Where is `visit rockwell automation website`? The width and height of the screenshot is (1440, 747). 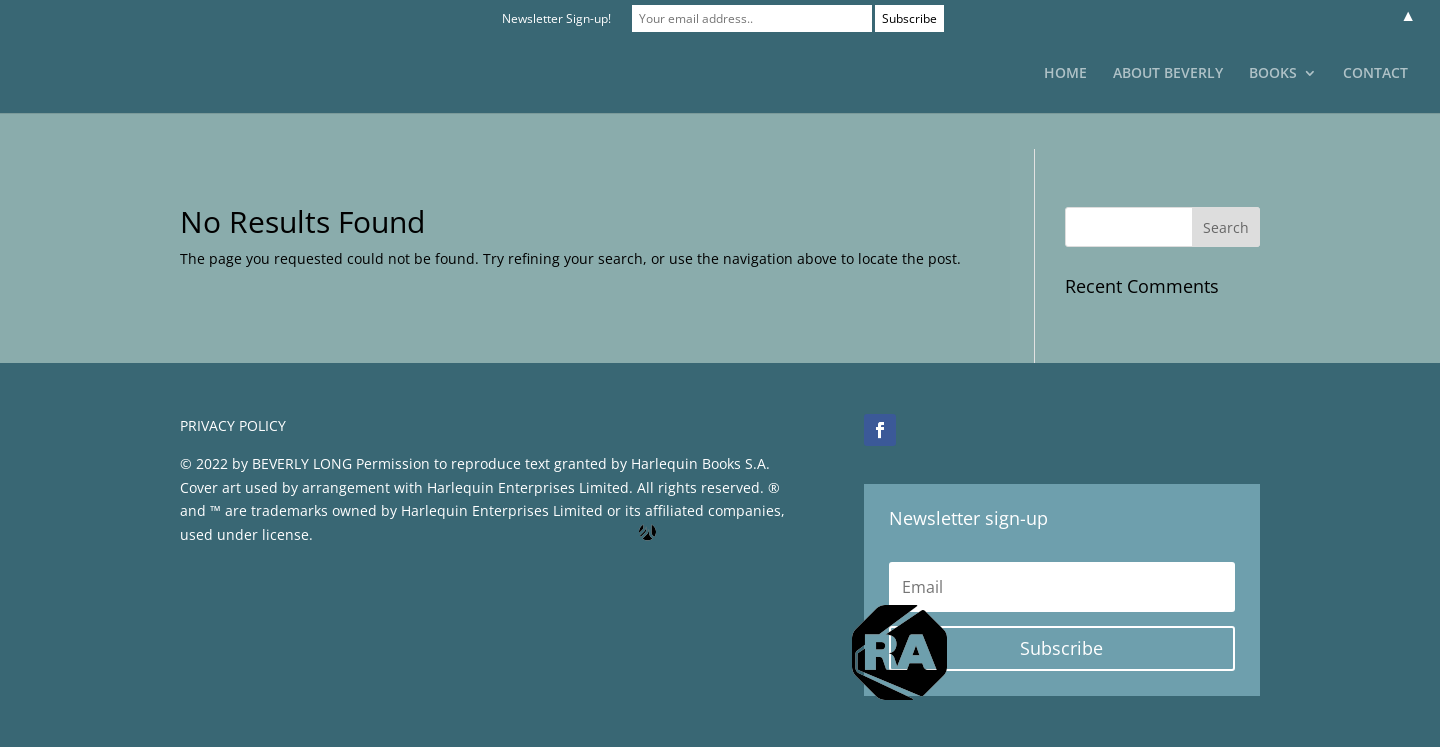
visit rockwell automation website is located at coordinates (899, 652).